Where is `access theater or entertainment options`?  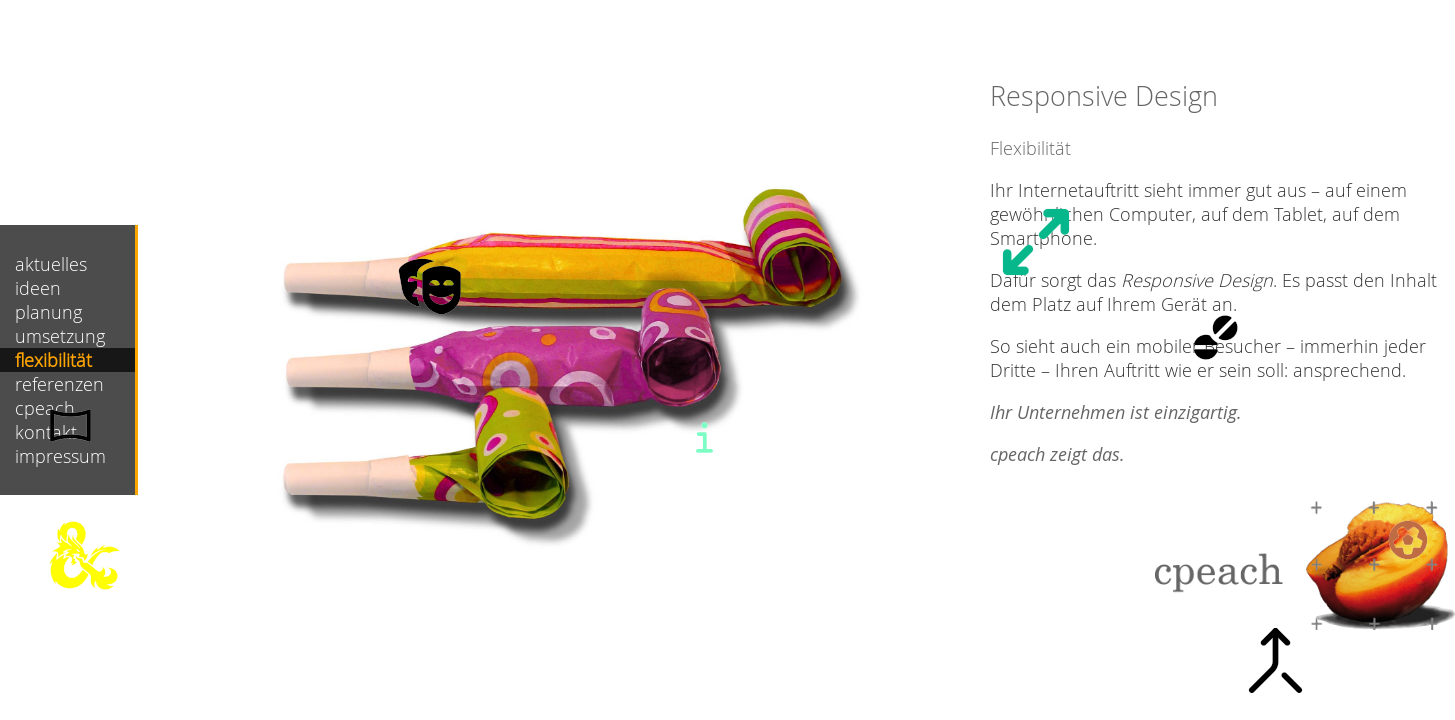
access theater or entertainment options is located at coordinates (431, 287).